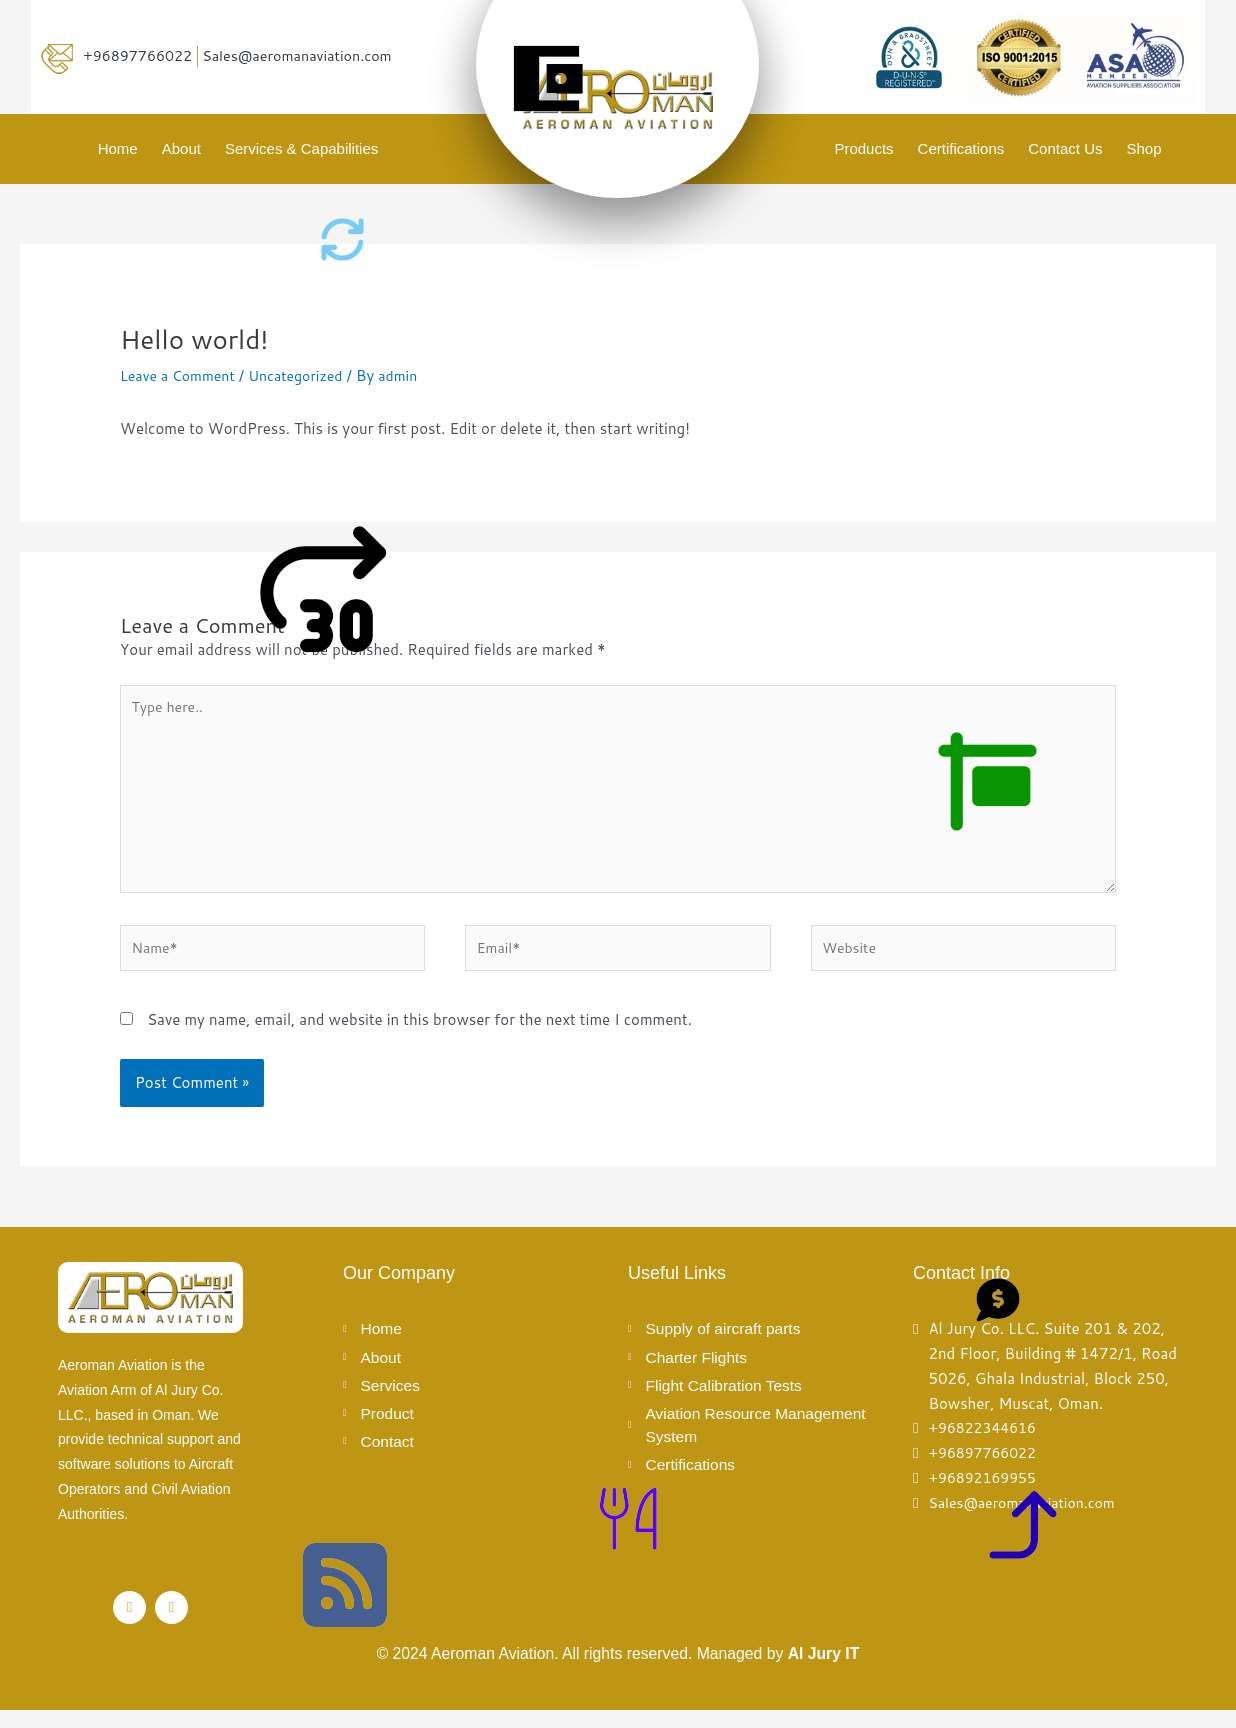  What do you see at coordinates (326, 592) in the screenshot?
I see `skip forward 30 seconds` at bounding box center [326, 592].